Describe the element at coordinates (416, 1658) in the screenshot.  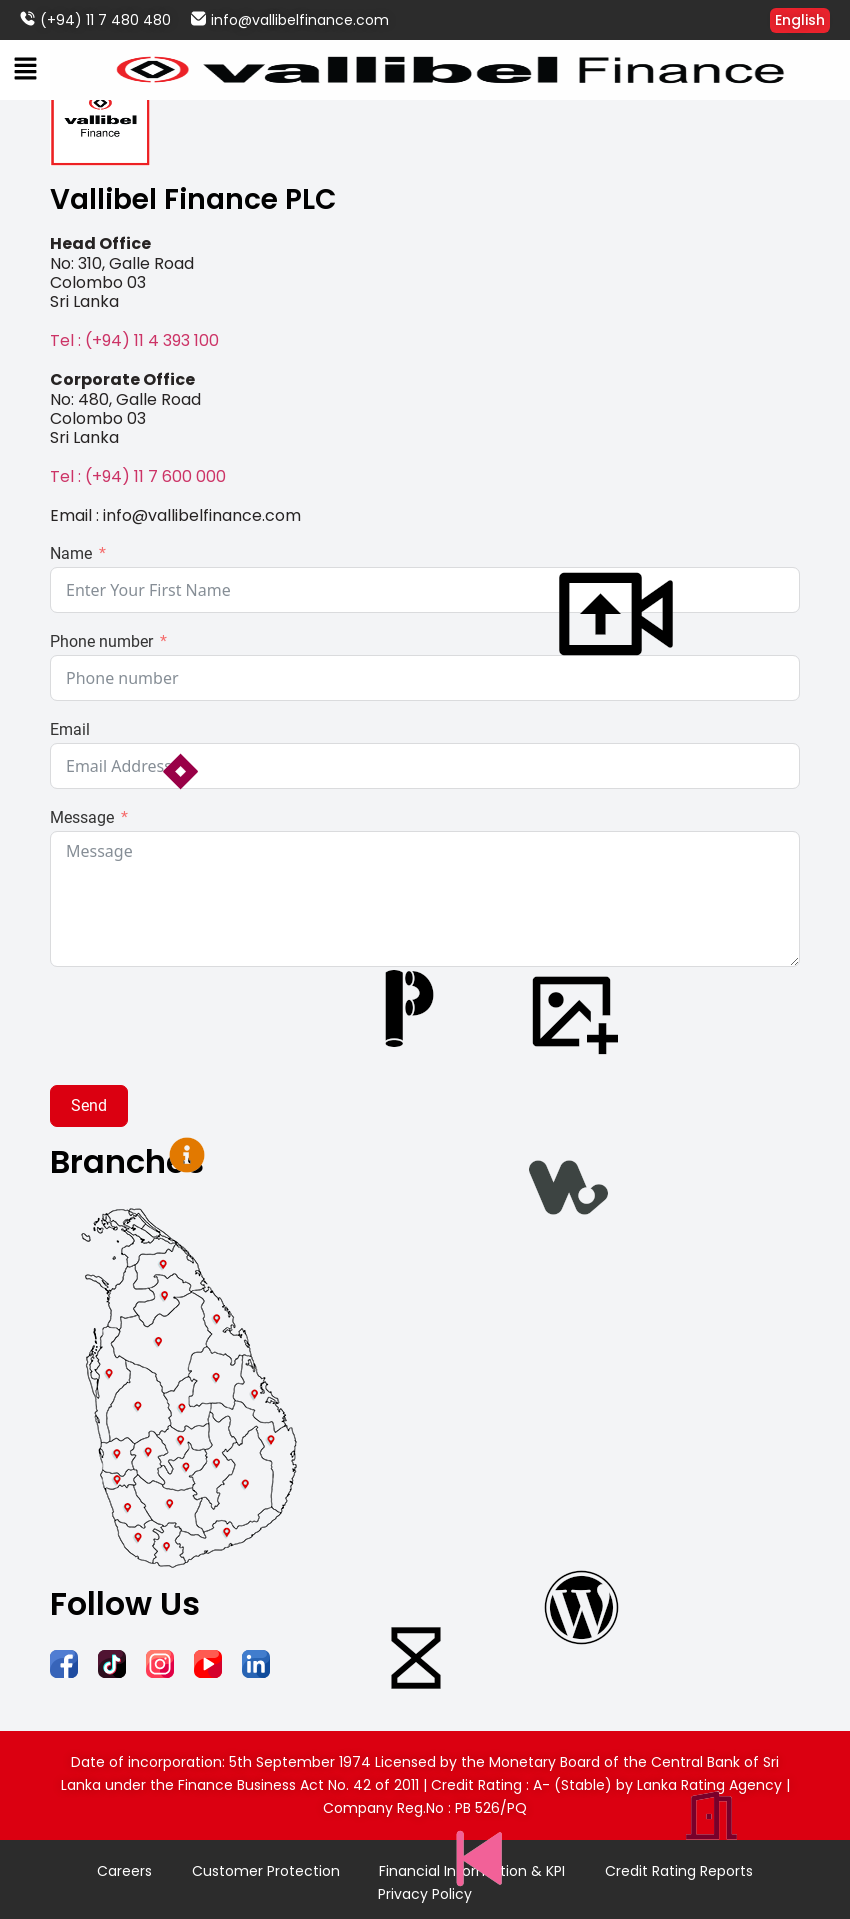
I see `indicates a process is in progress or loading` at that location.